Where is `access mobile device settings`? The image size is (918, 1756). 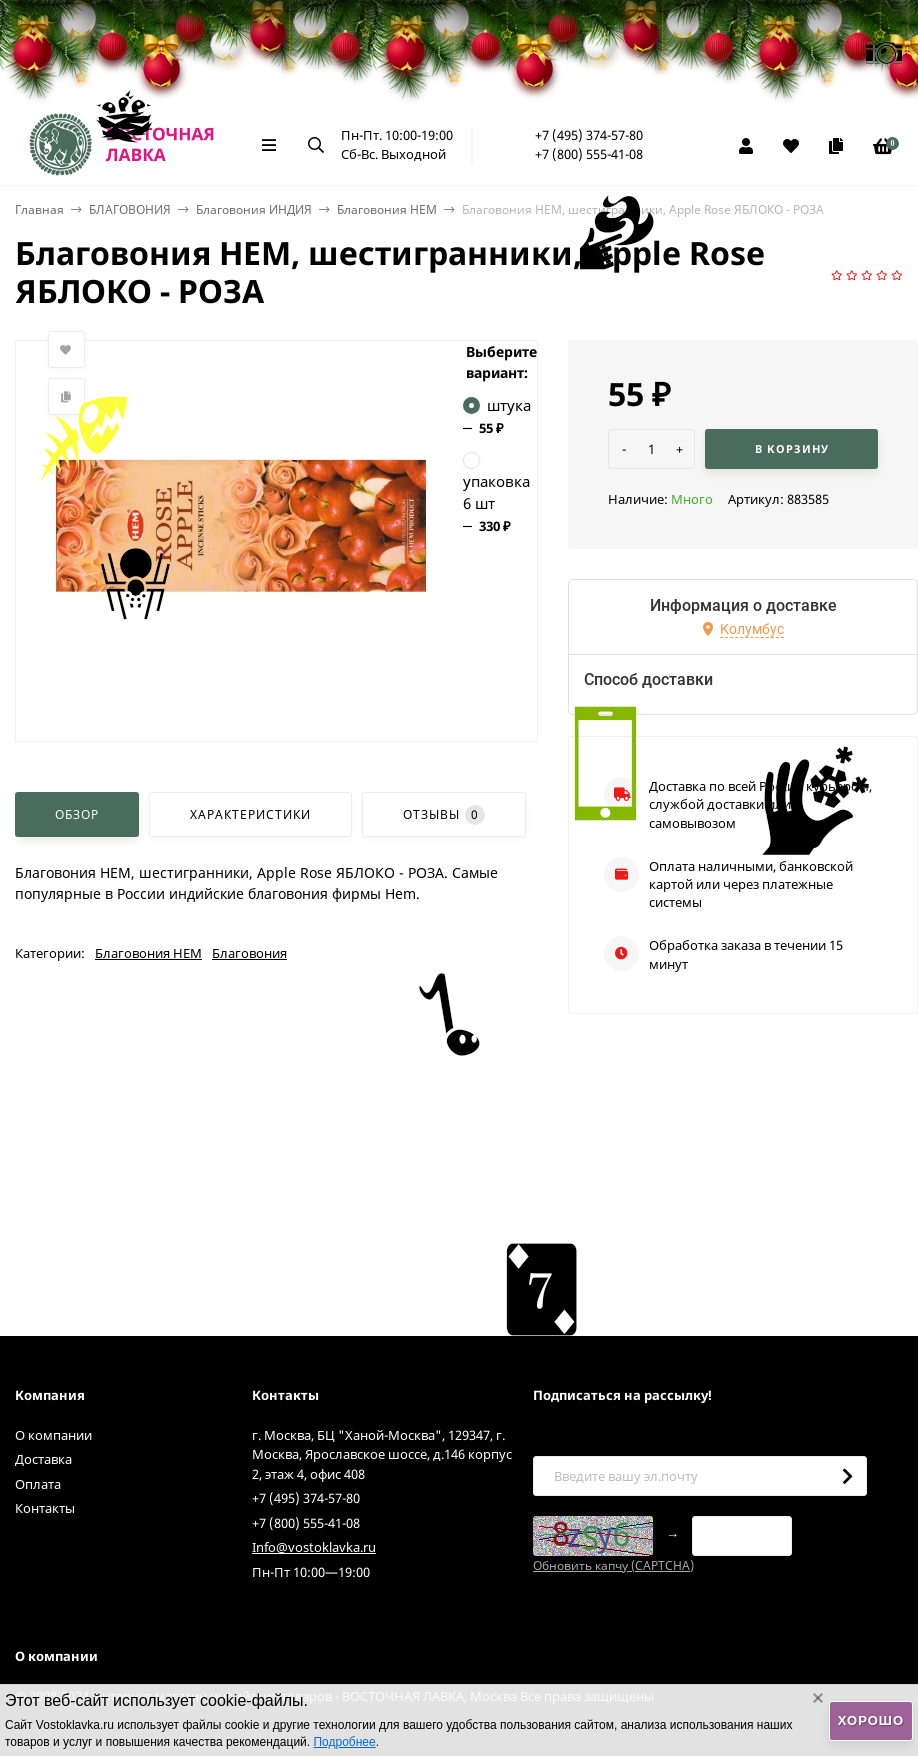 access mobile device settings is located at coordinates (605, 763).